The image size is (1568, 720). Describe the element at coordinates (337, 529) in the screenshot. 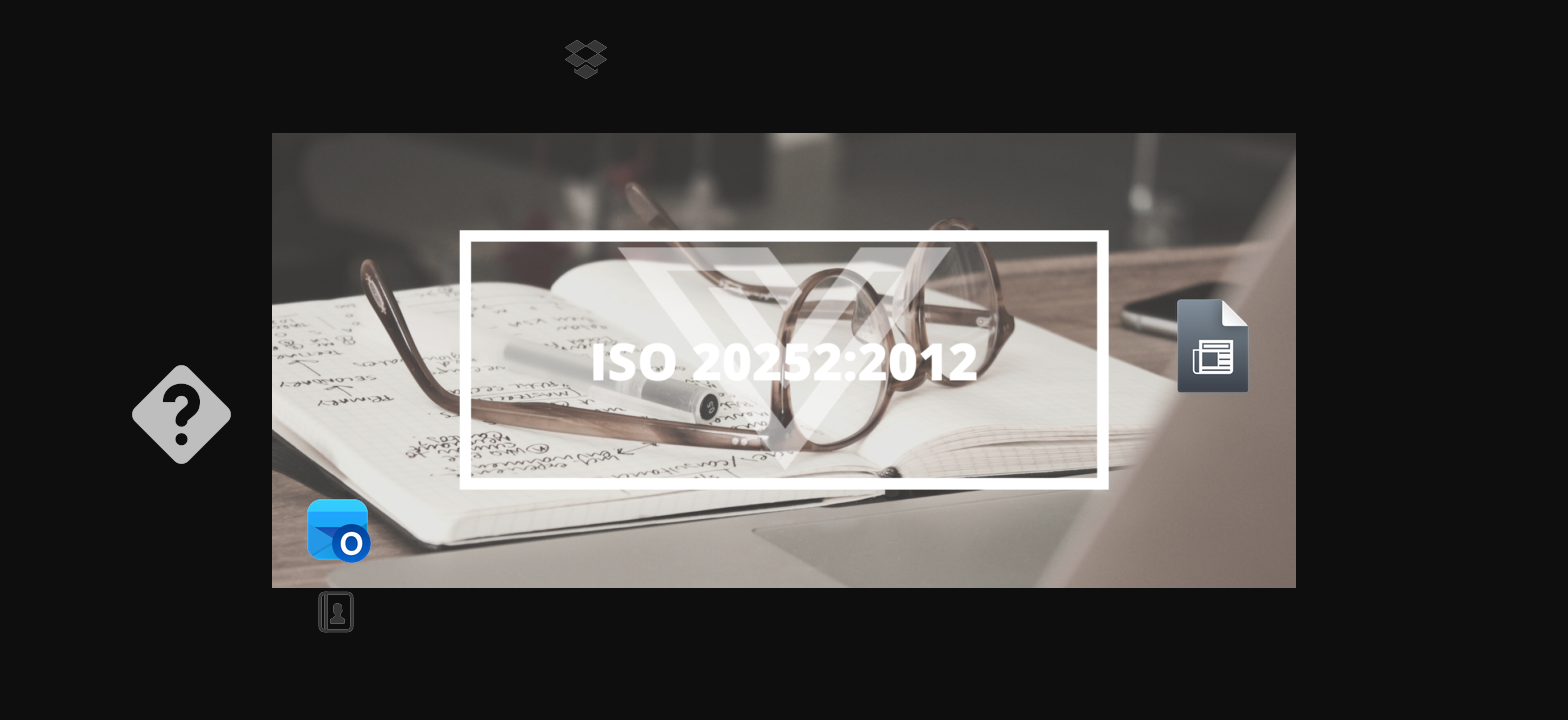

I see `open microsoft outlook email app` at that location.